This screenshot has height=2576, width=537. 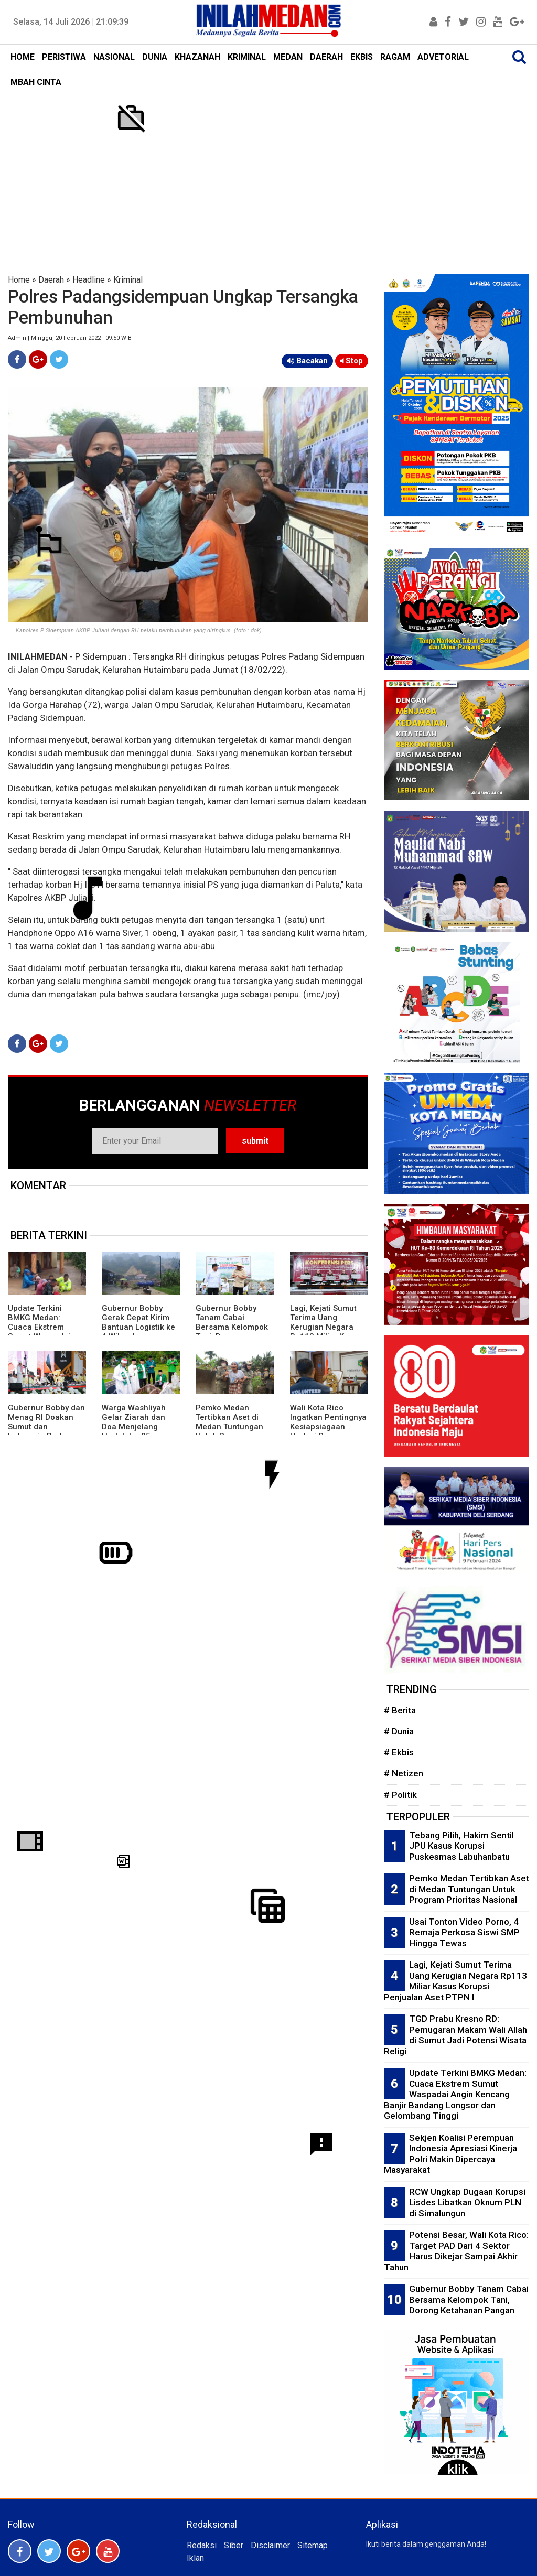 What do you see at coordinates (49, 542) in the screenshot?
I see `add a flag emoji to your message` at bounding box center [49, 542].